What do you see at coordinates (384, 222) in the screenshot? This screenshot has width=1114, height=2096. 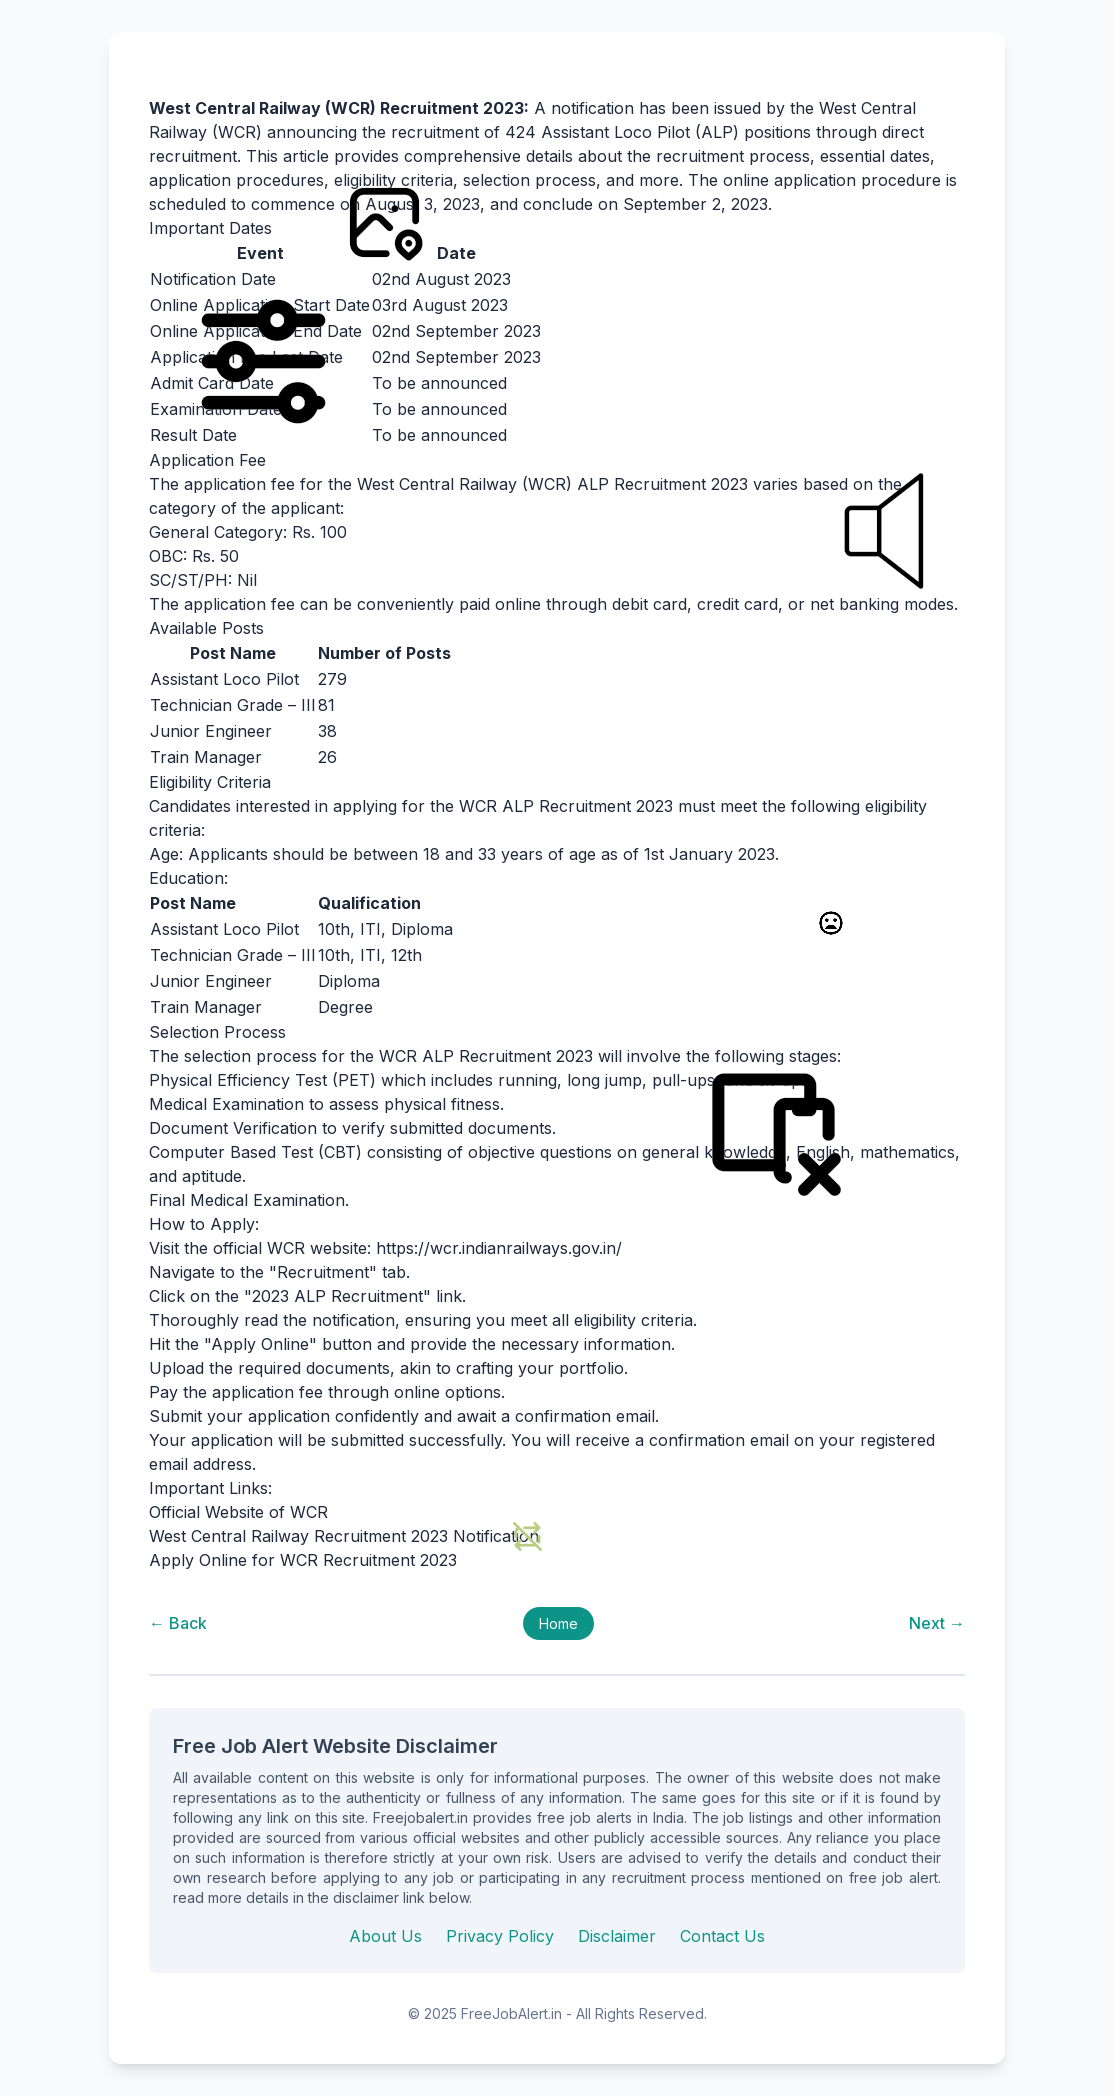 I see `pin a photo to a specific location` at bounding box center [384, 222].